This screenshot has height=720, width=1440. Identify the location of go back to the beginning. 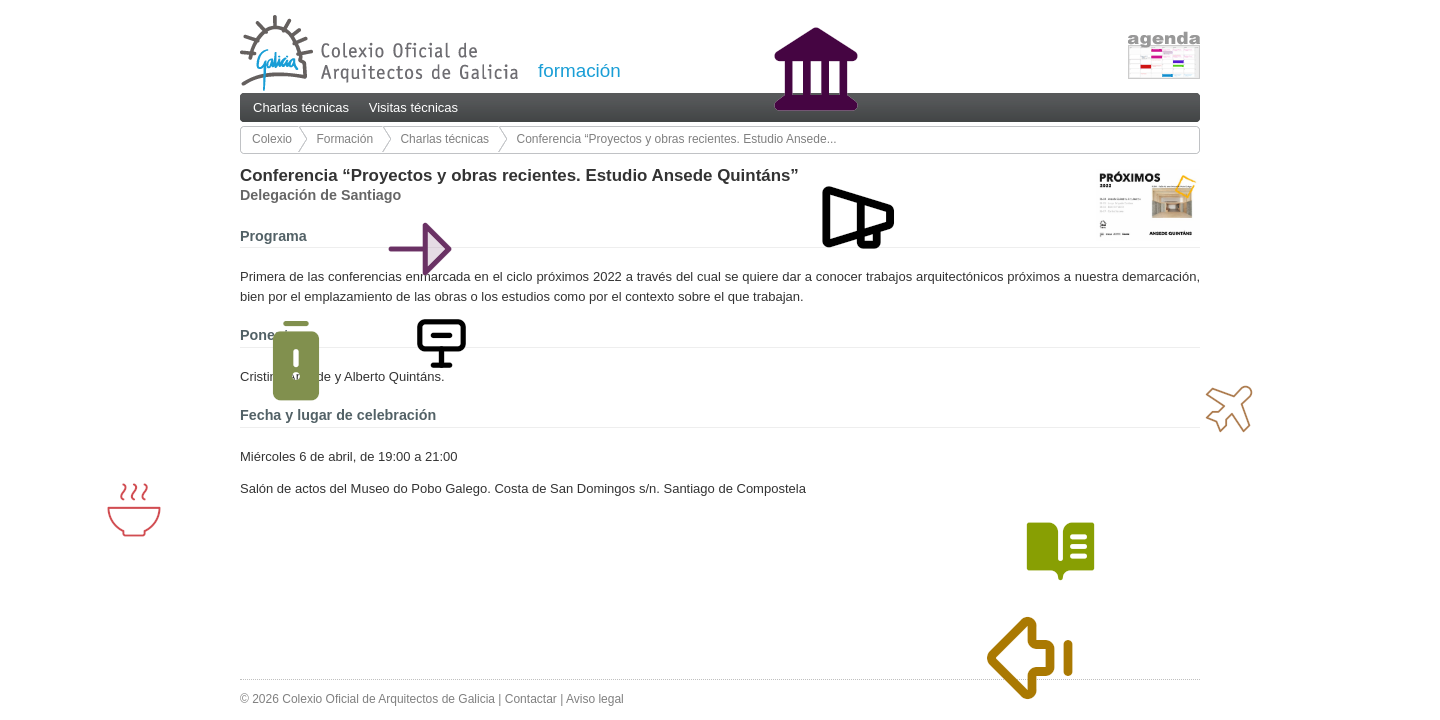
(1032, 658).